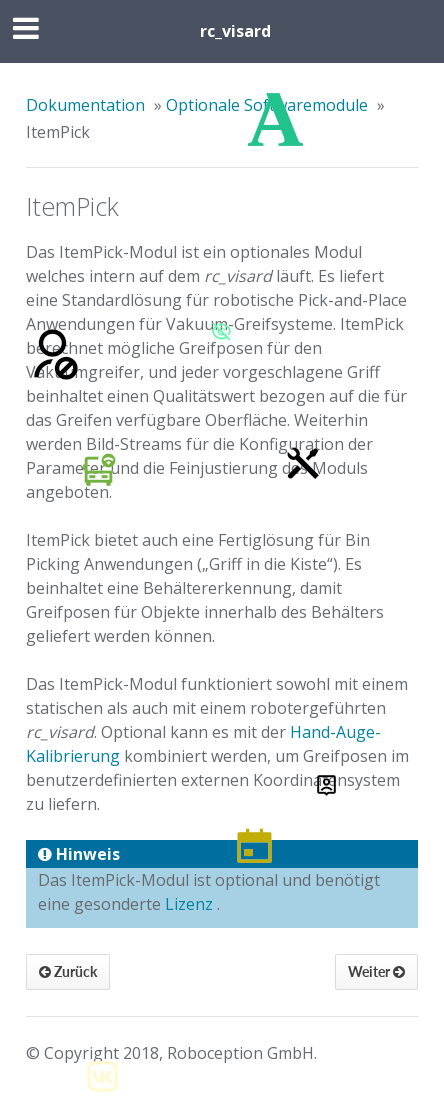 Image resolution: width=444 pixels, height=1103 pixels. What do you see at coordinates (52, 354) in the screenshot?
I see `block or ban a user` at bounding box center [52, 354].